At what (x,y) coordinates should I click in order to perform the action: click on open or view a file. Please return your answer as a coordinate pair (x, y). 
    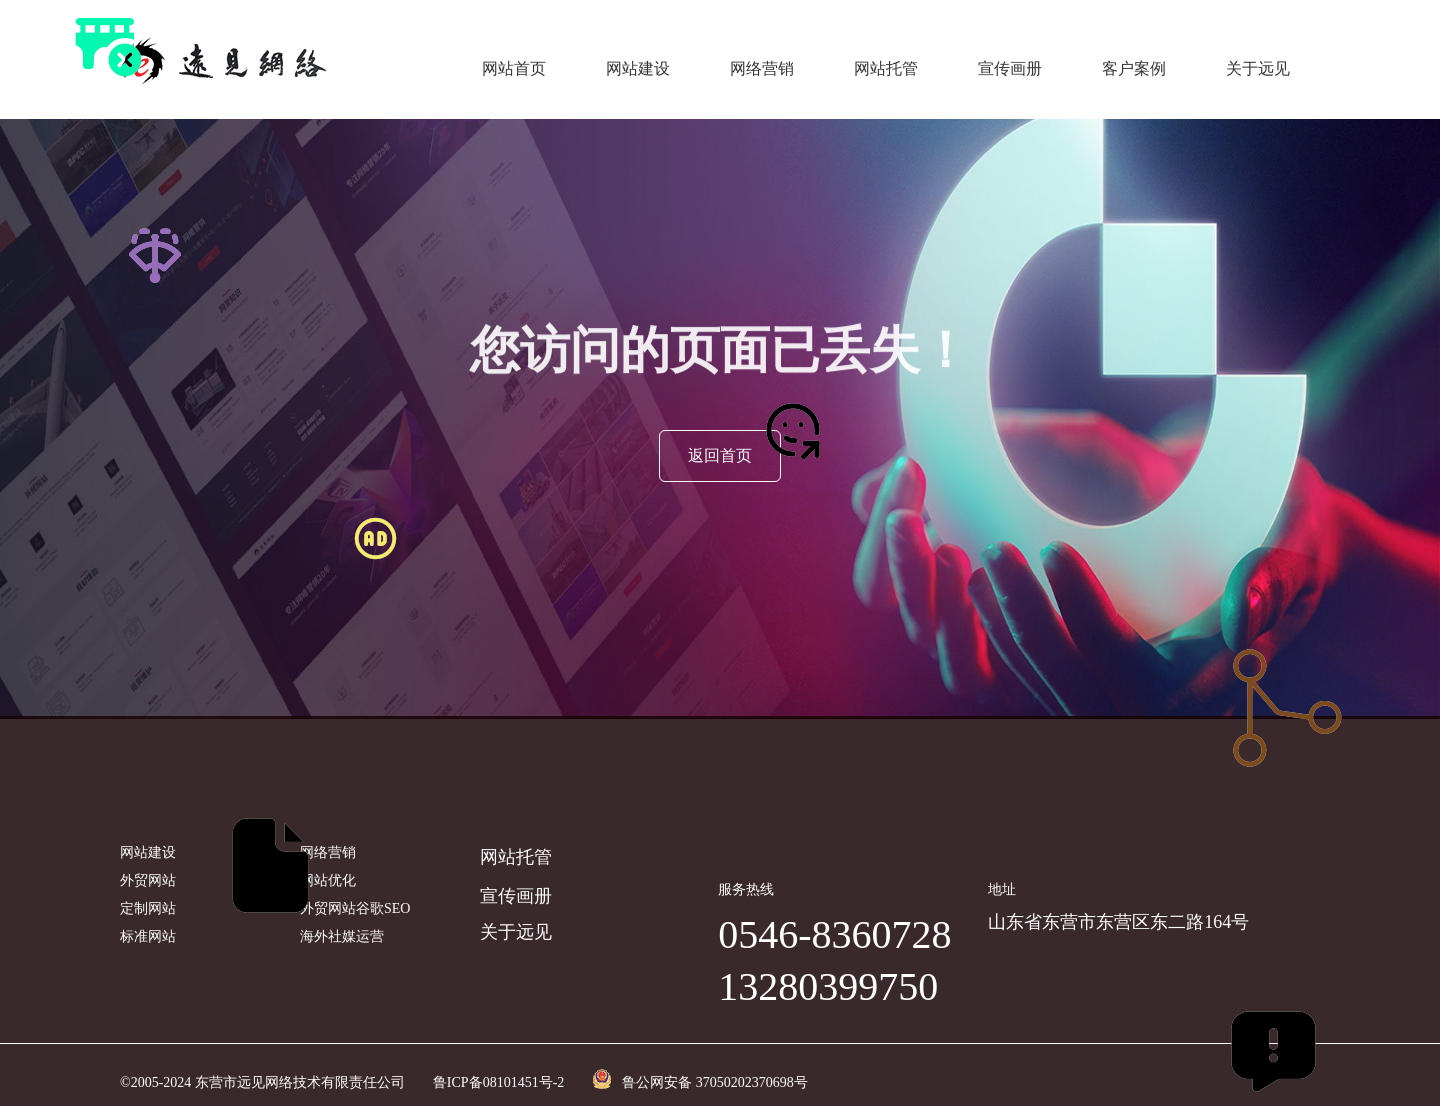
    Looking at the image, I should click on (270, 865).